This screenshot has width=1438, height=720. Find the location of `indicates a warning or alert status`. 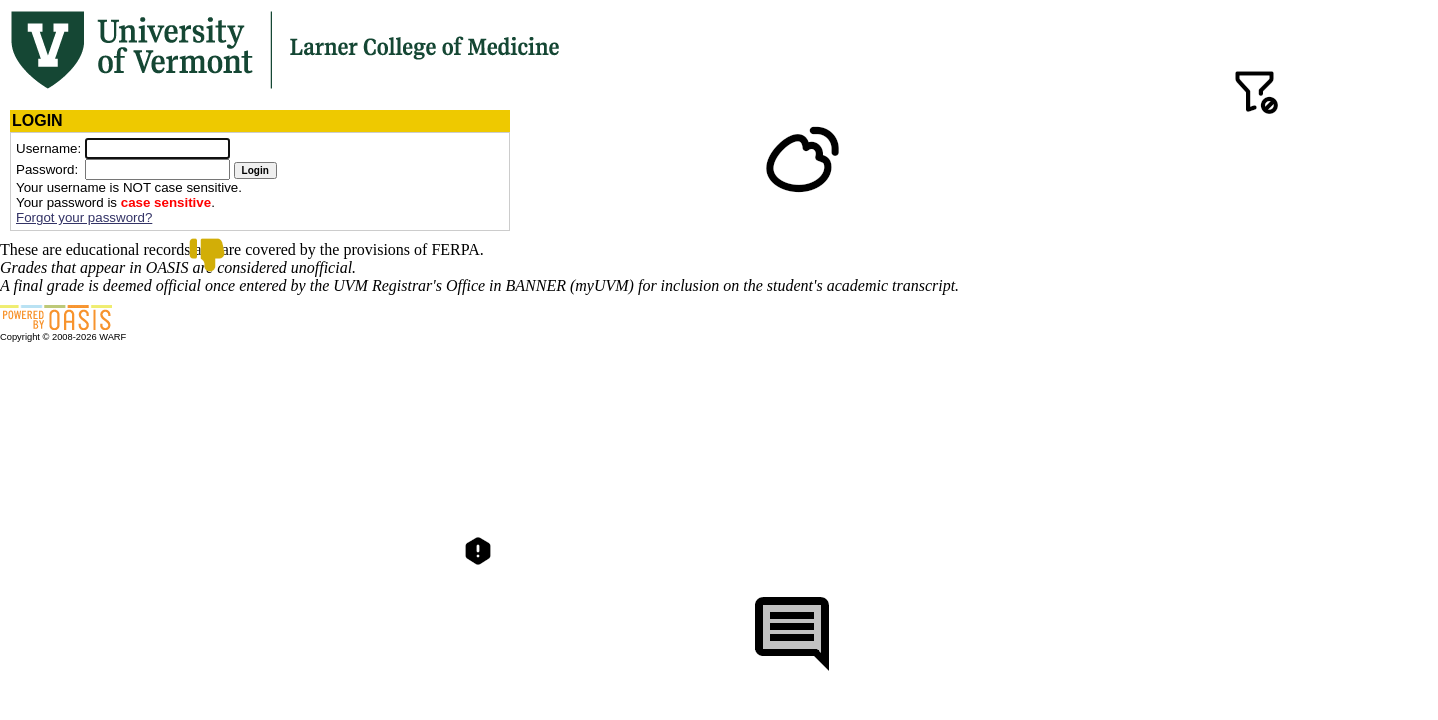

indicates a warning or alert status is located at coordinates (478, 551).